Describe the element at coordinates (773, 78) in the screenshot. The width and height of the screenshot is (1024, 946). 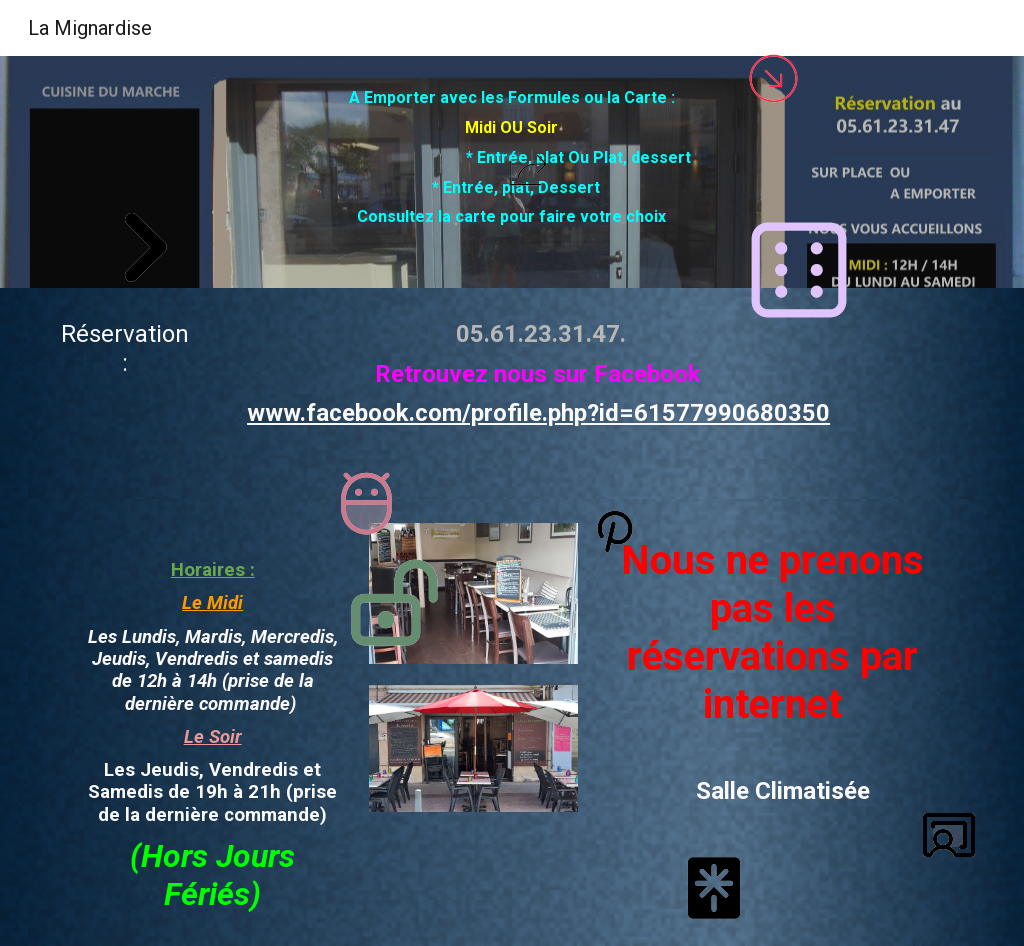
I see `navigate to the next item diagonally` at that location.